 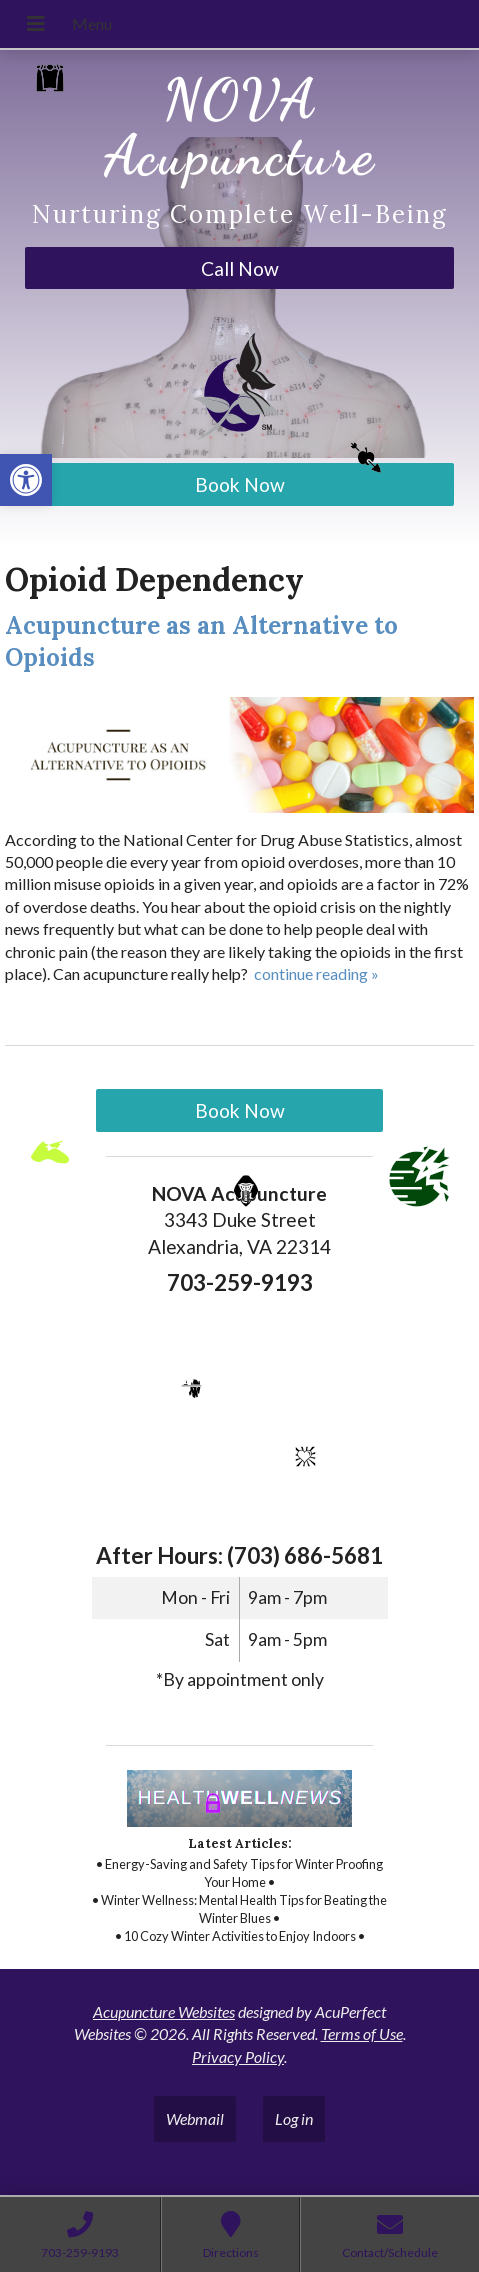 I want to click on indicates a favorite or loved item, so click(x=305, y=1456).